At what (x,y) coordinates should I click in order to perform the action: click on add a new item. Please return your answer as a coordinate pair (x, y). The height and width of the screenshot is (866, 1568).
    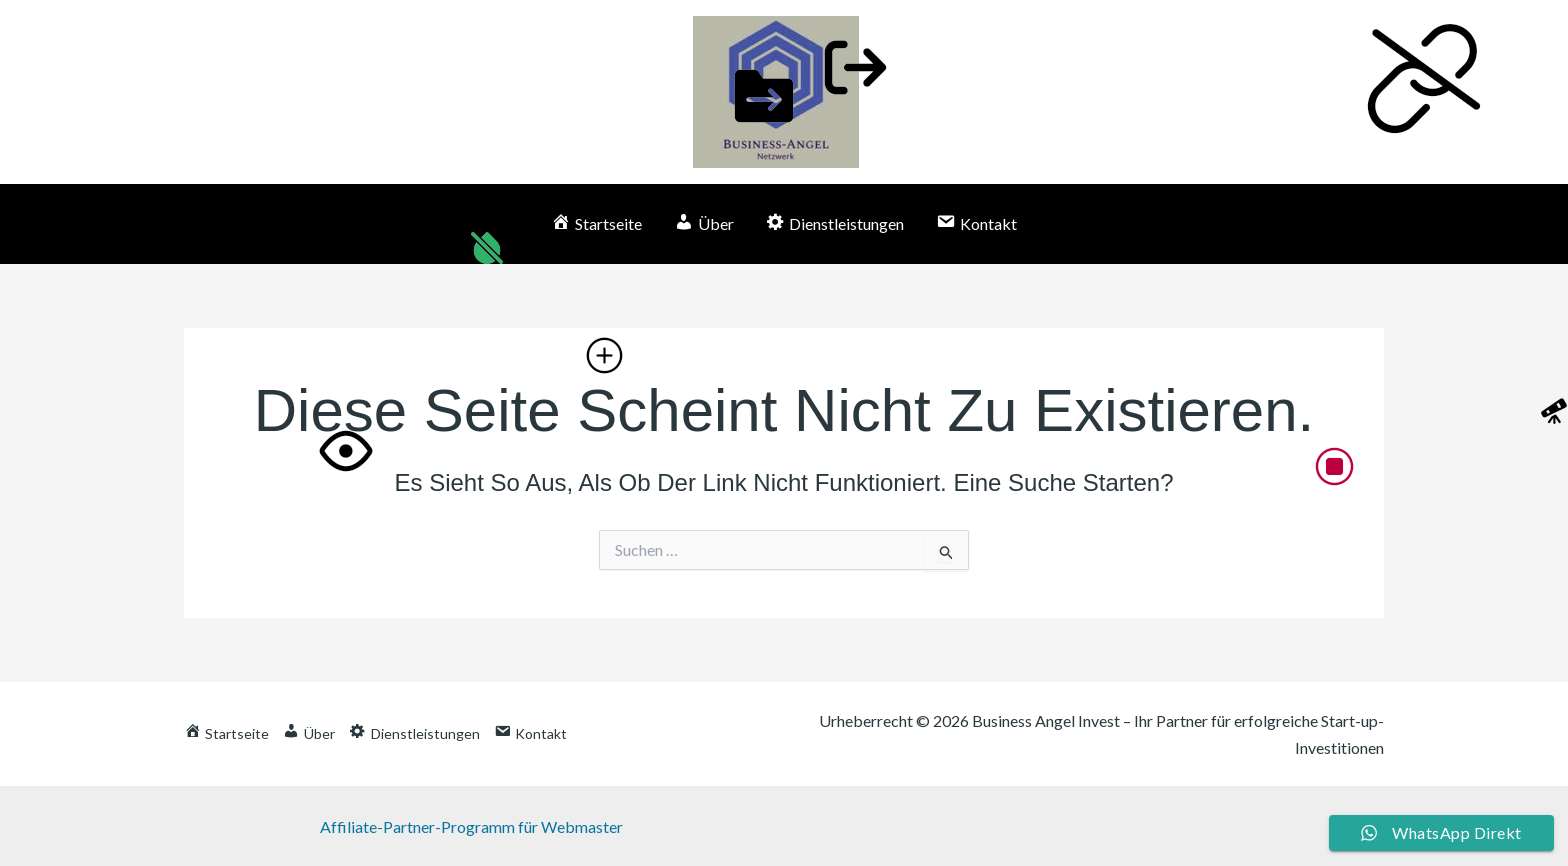
    Looking at the image, I should click on (604, 355).